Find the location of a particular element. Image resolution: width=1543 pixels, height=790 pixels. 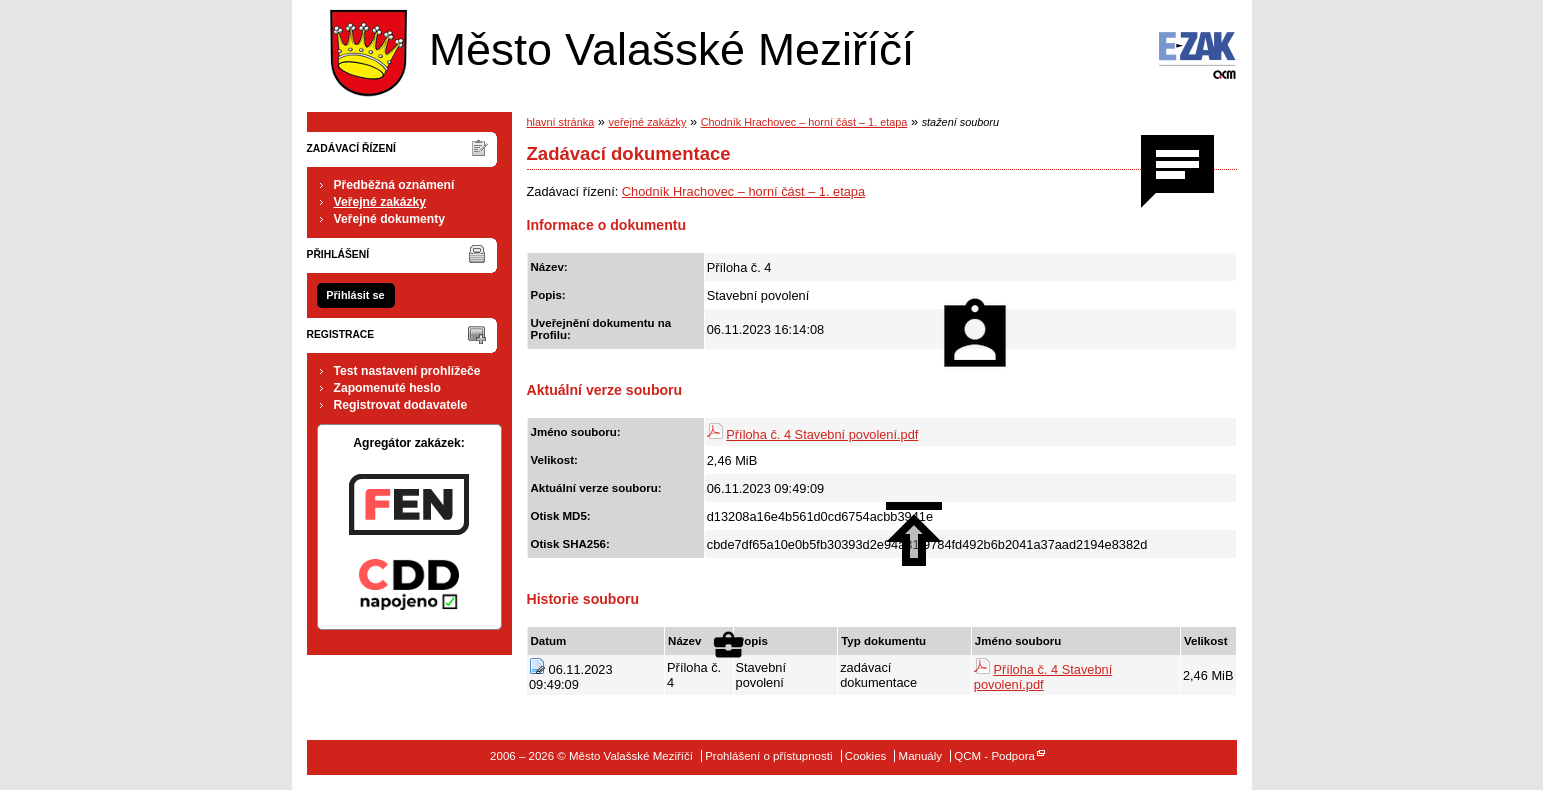

publish or upload content is located at coordinates (914, 534).